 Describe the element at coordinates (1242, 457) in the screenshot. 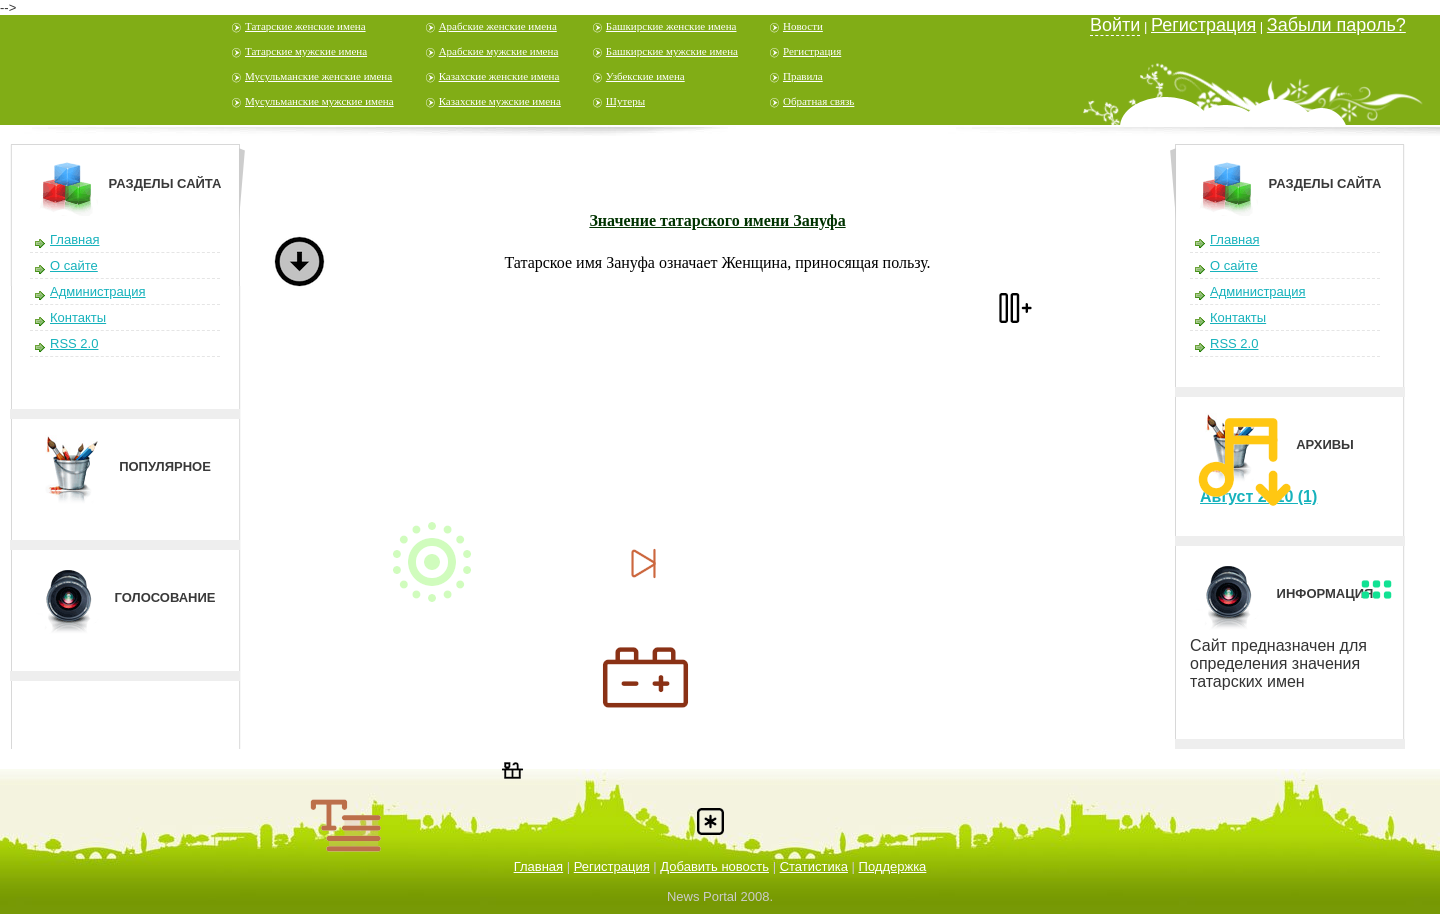

I see `download music or audio file` at that location.